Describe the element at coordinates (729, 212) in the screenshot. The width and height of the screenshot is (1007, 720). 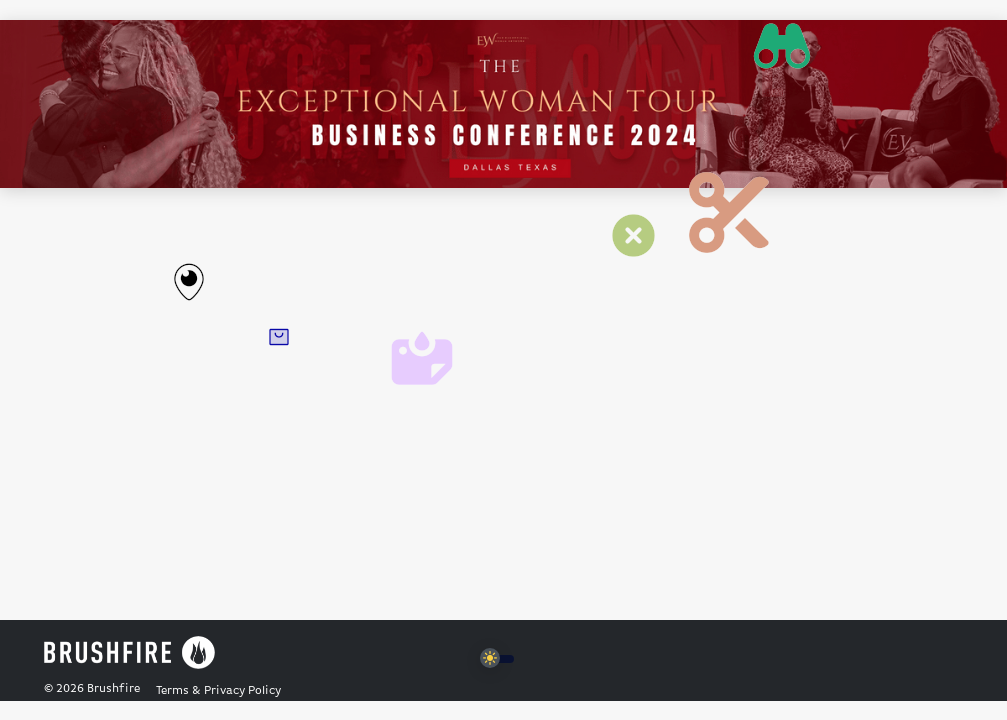
I see `cut selected text or content` at that location.